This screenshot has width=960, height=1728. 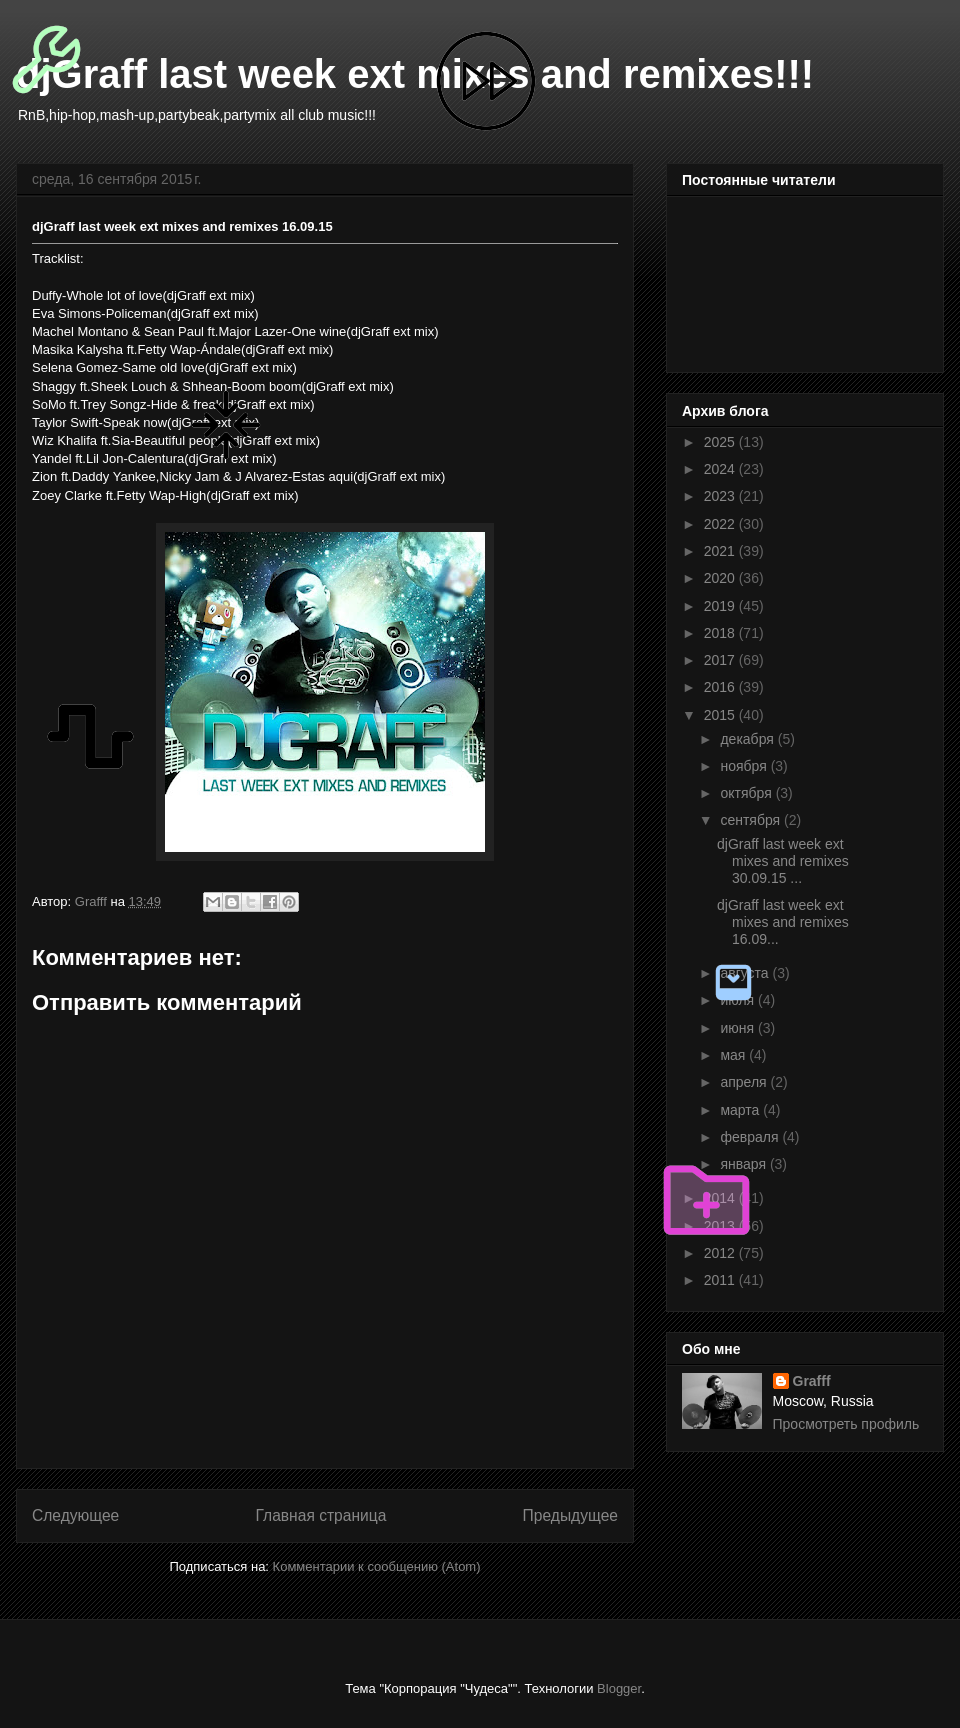 What do you see at coordinates (733, 982) in the screenshot?
I see `collapse the bottom navigation bar` at bounding box center [733, 982].